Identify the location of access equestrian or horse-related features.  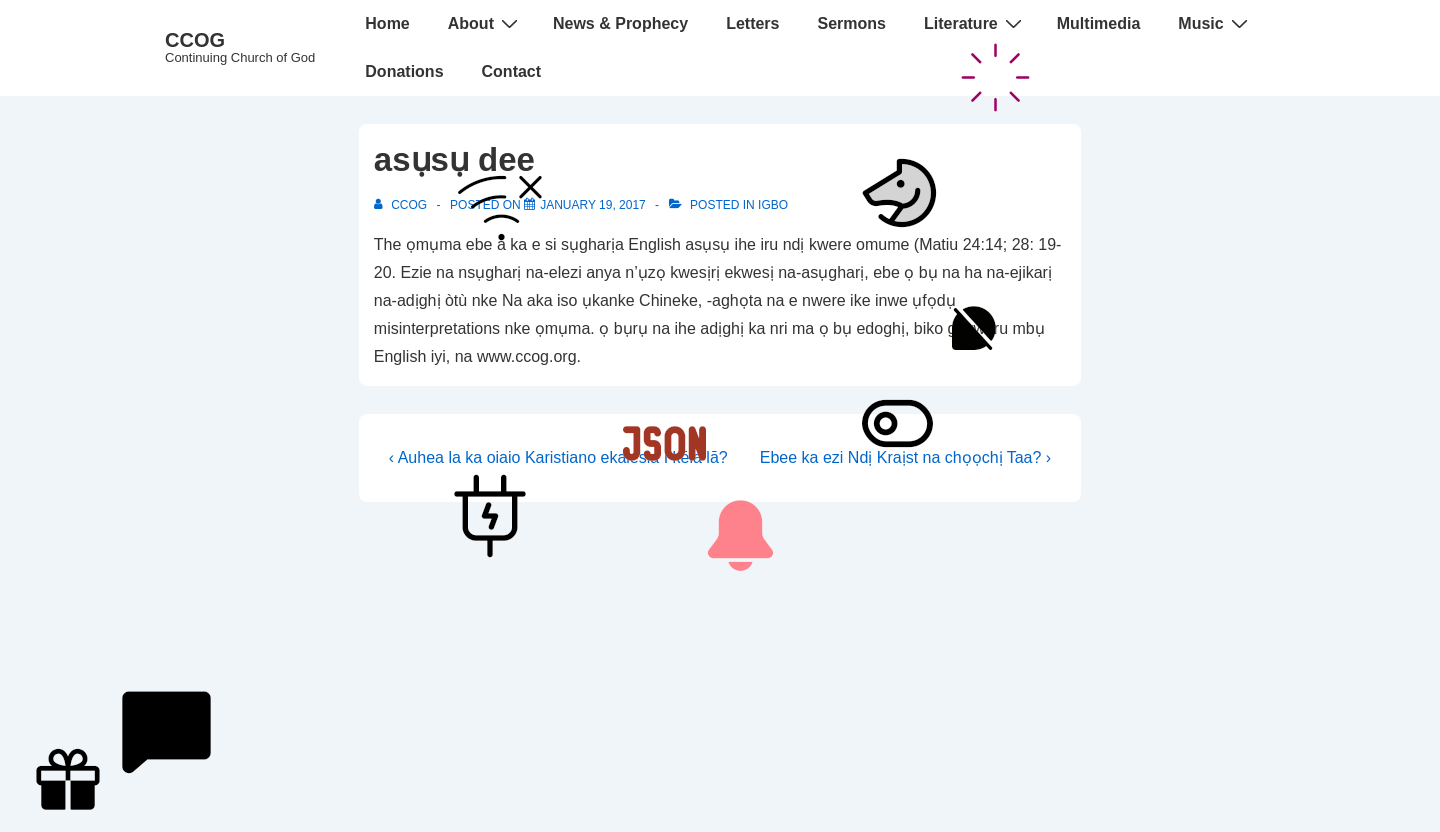
(902, 193).